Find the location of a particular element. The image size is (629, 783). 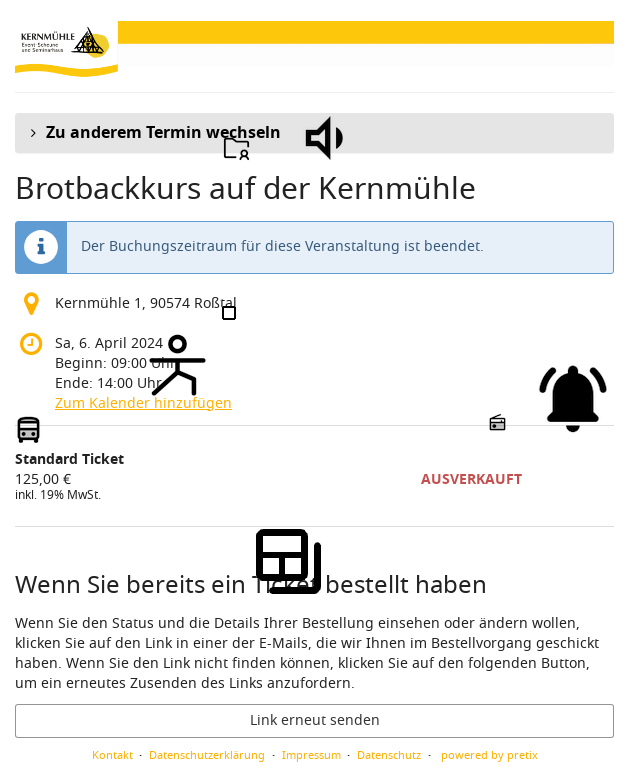

crop image to square dimensions is located at coordinates (229, 313).